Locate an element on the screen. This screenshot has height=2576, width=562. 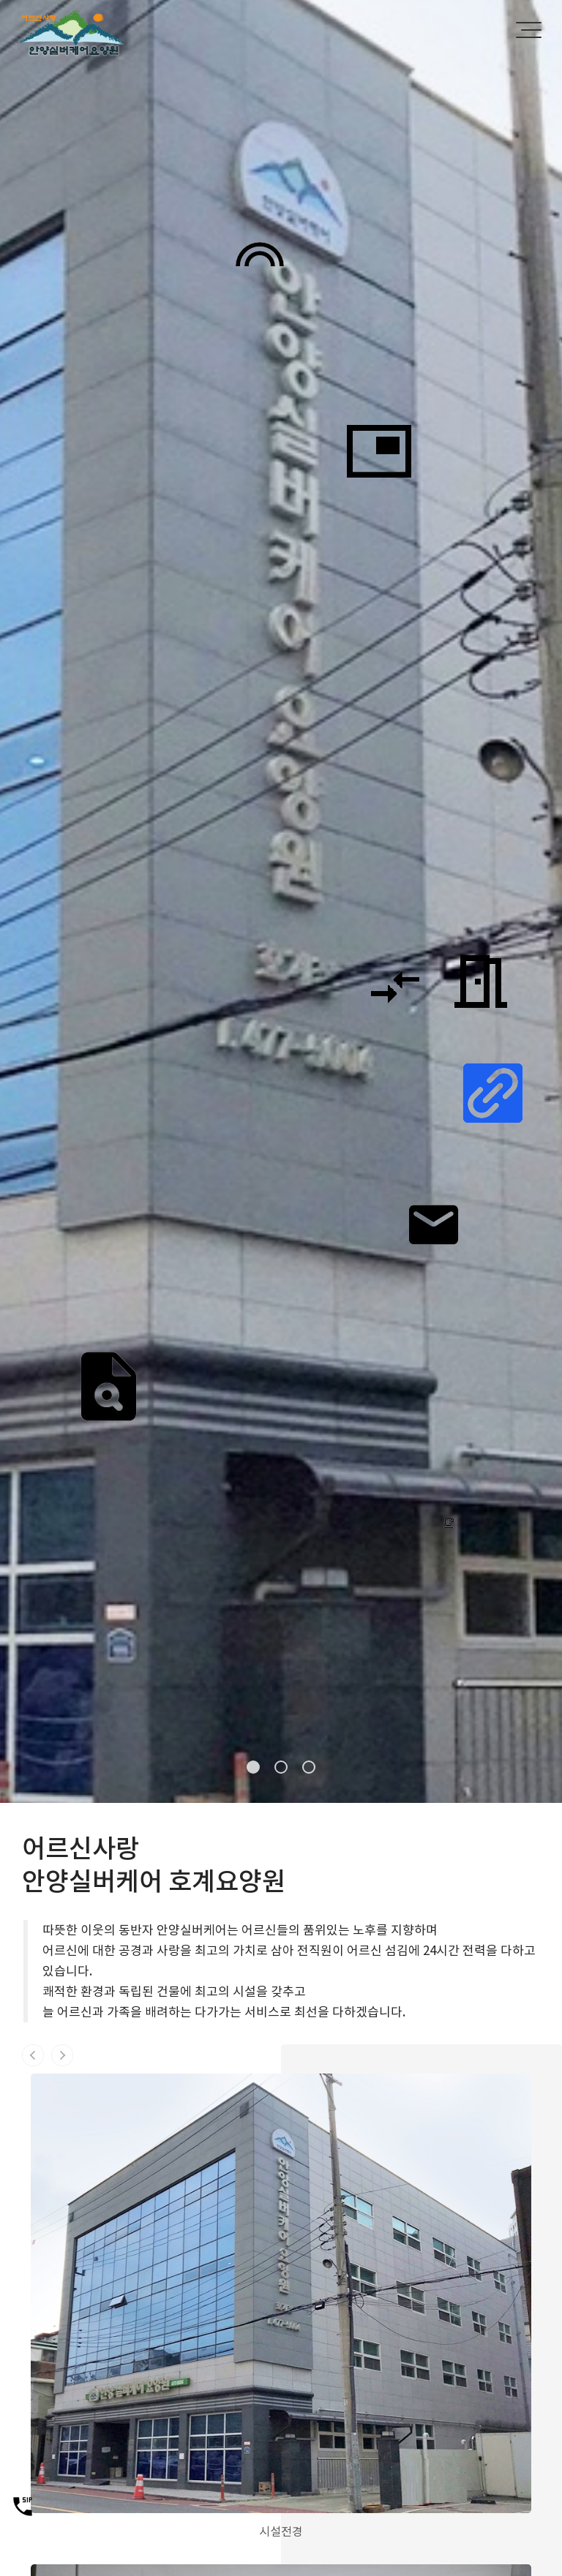
compare two items or selections is located at coordinates (395, 987).